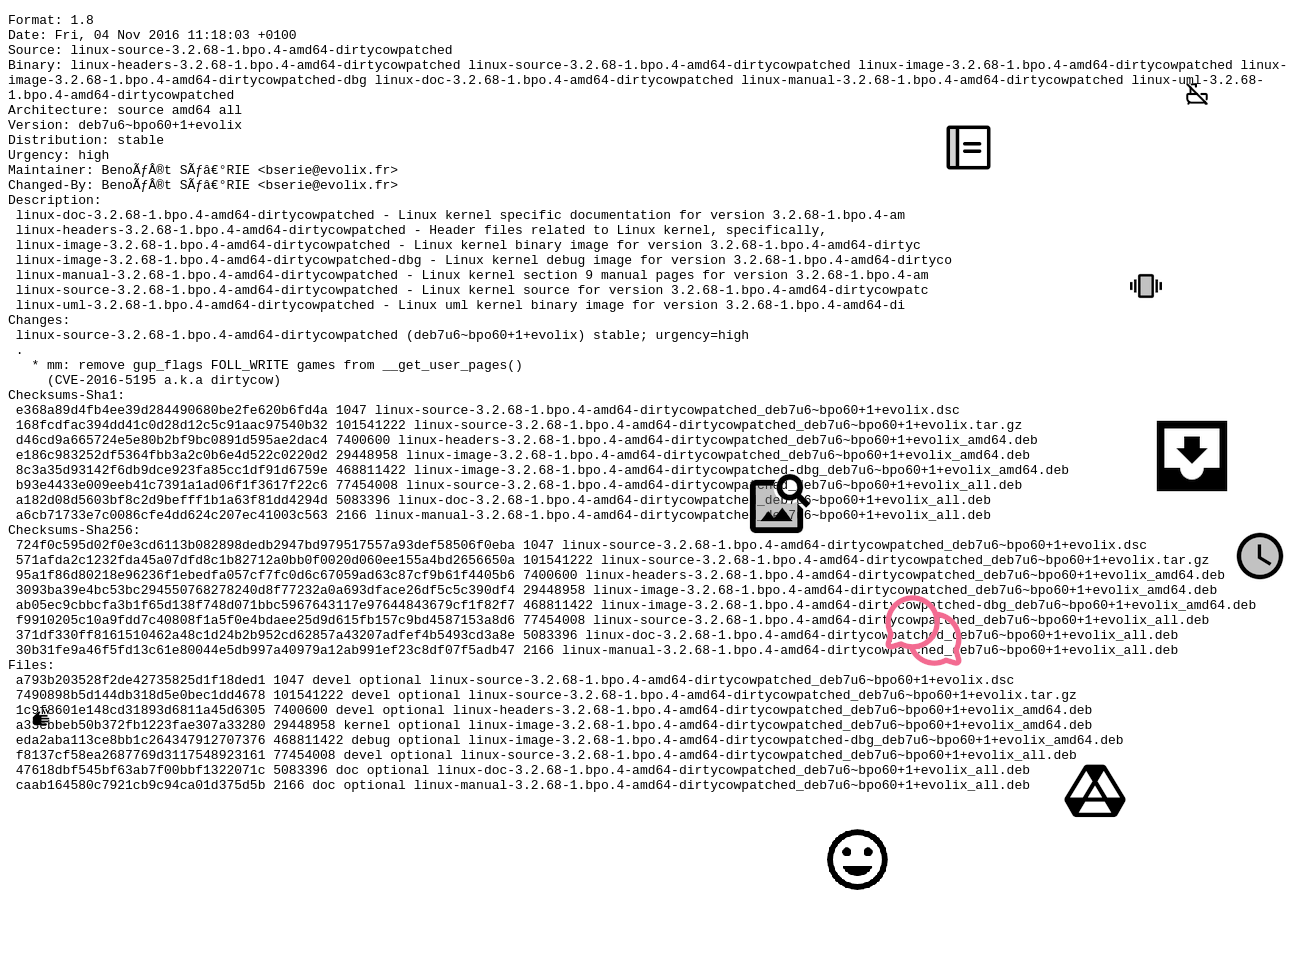  Describe the element at coordinates (1095, 793) in the screenshot. I see `open google drive` at that location.